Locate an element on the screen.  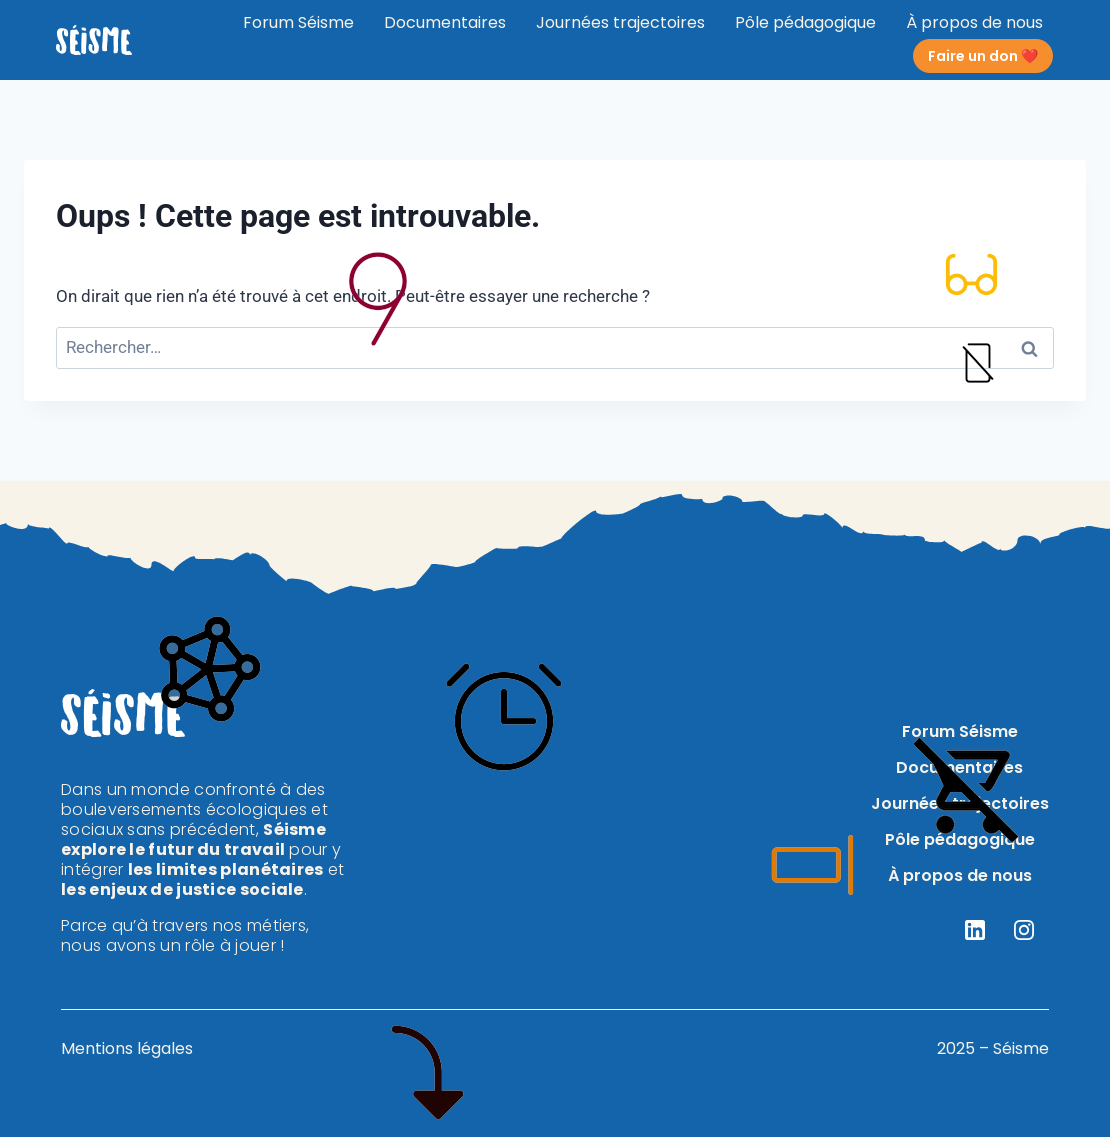
remove item from shopping cart is located at coordinates (968, 787).